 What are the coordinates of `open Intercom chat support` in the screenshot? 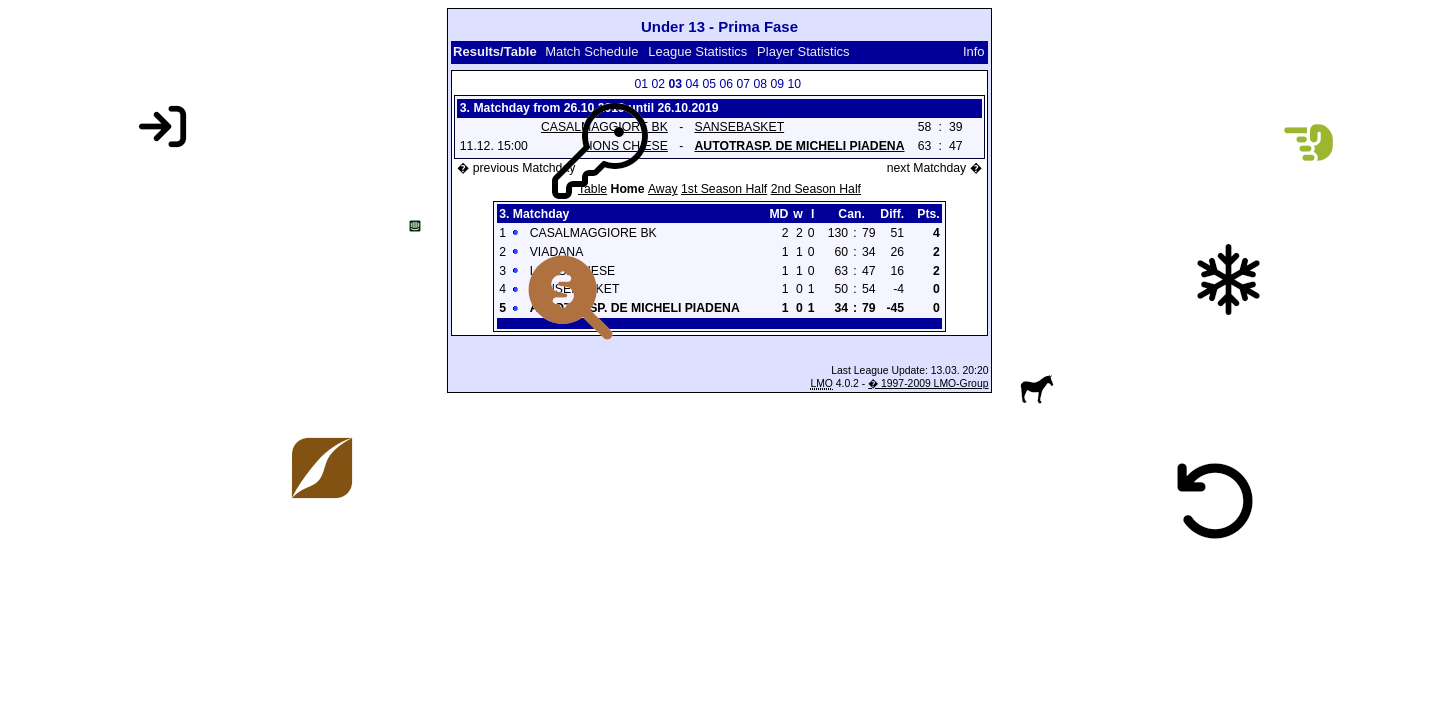 It's located at (415, 226).